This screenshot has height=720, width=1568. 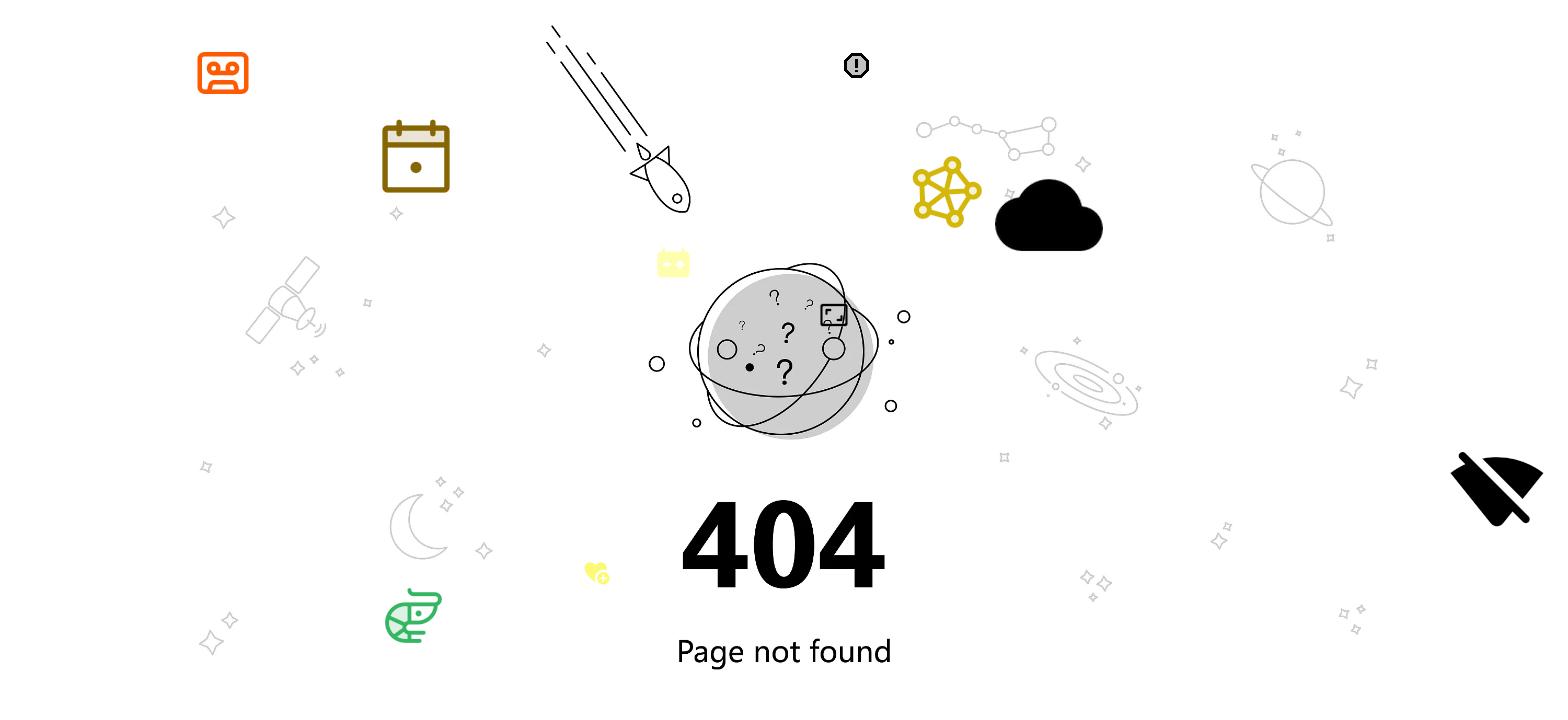 What do you see at coordinates (223, 73) in the screenshot?
I see `access audio recordings or voice memos` at bounding box center [223, 73].